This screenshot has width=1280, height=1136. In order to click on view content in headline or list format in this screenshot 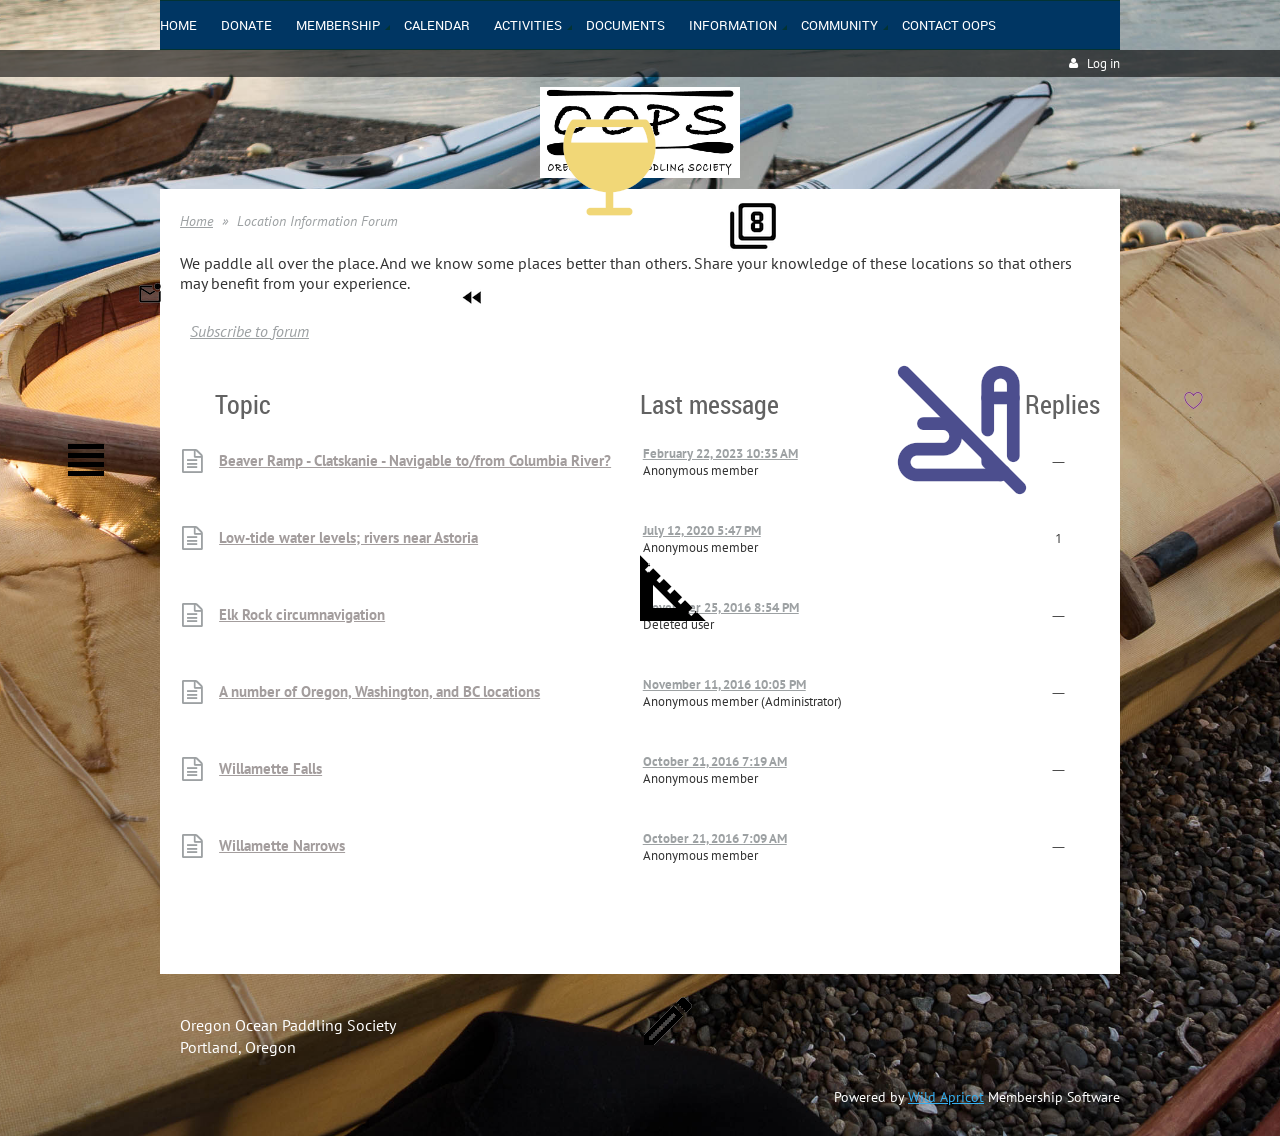, I will do `click(86, 460)`.